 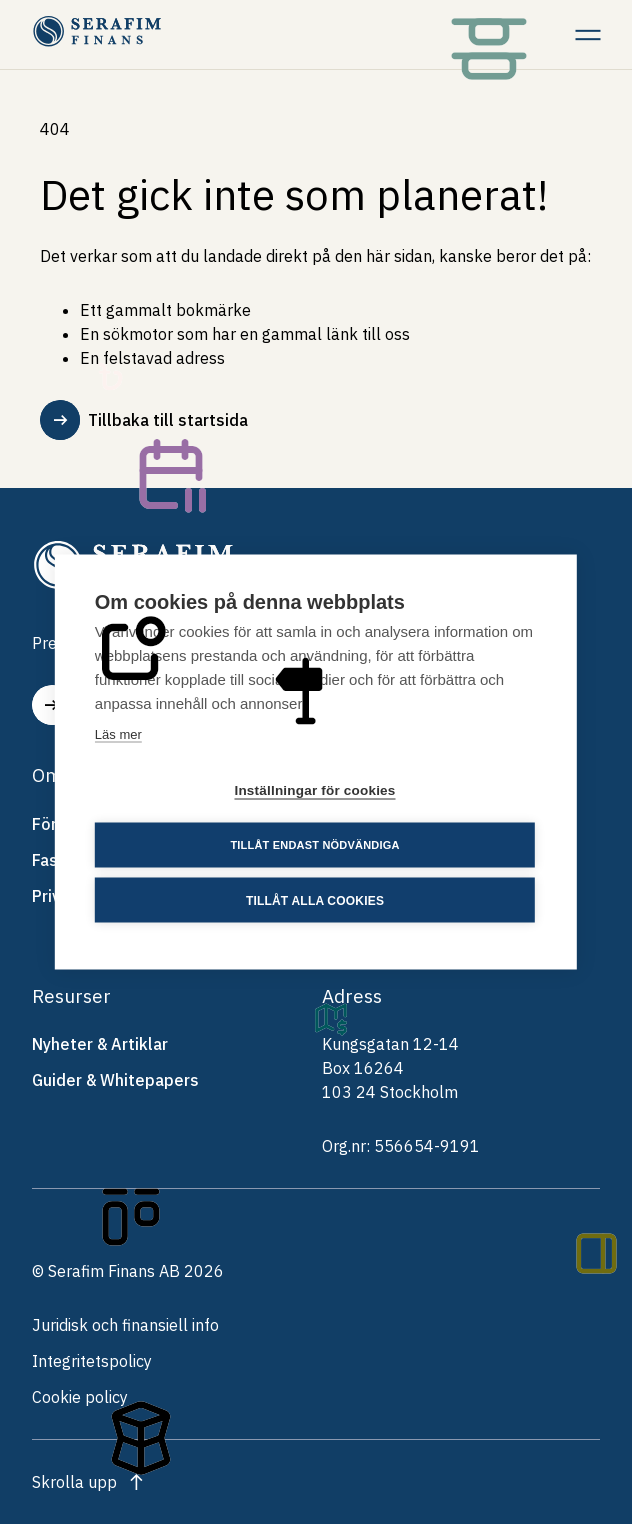 I want to click on toggle right sidebar panel, so click(x=596, y=1253).